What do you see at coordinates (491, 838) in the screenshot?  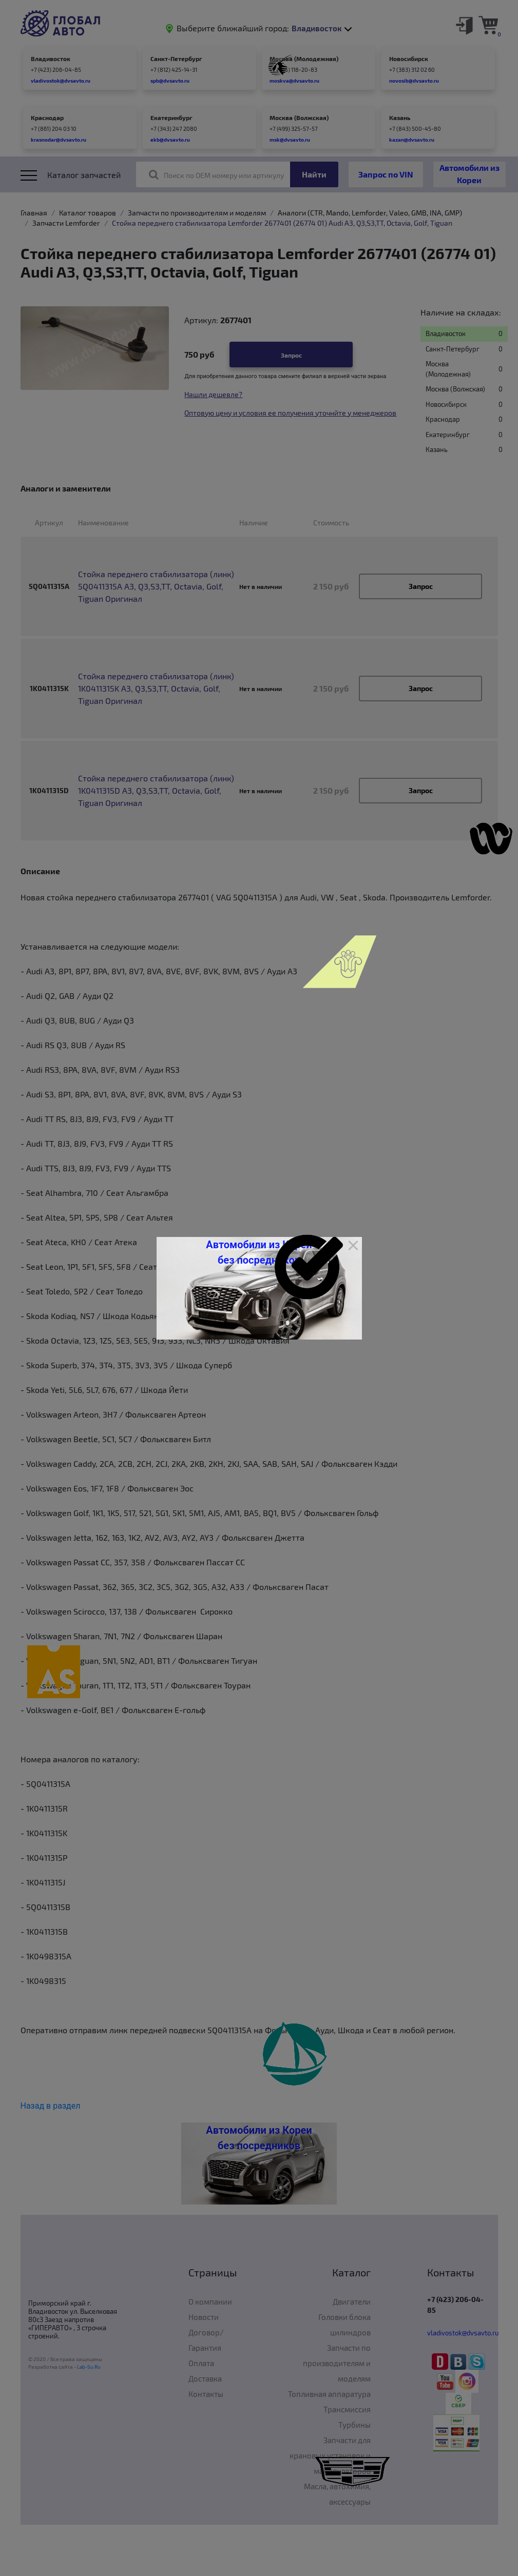 I see `open Webex video conferencing app` at bounding box center [491, 838].